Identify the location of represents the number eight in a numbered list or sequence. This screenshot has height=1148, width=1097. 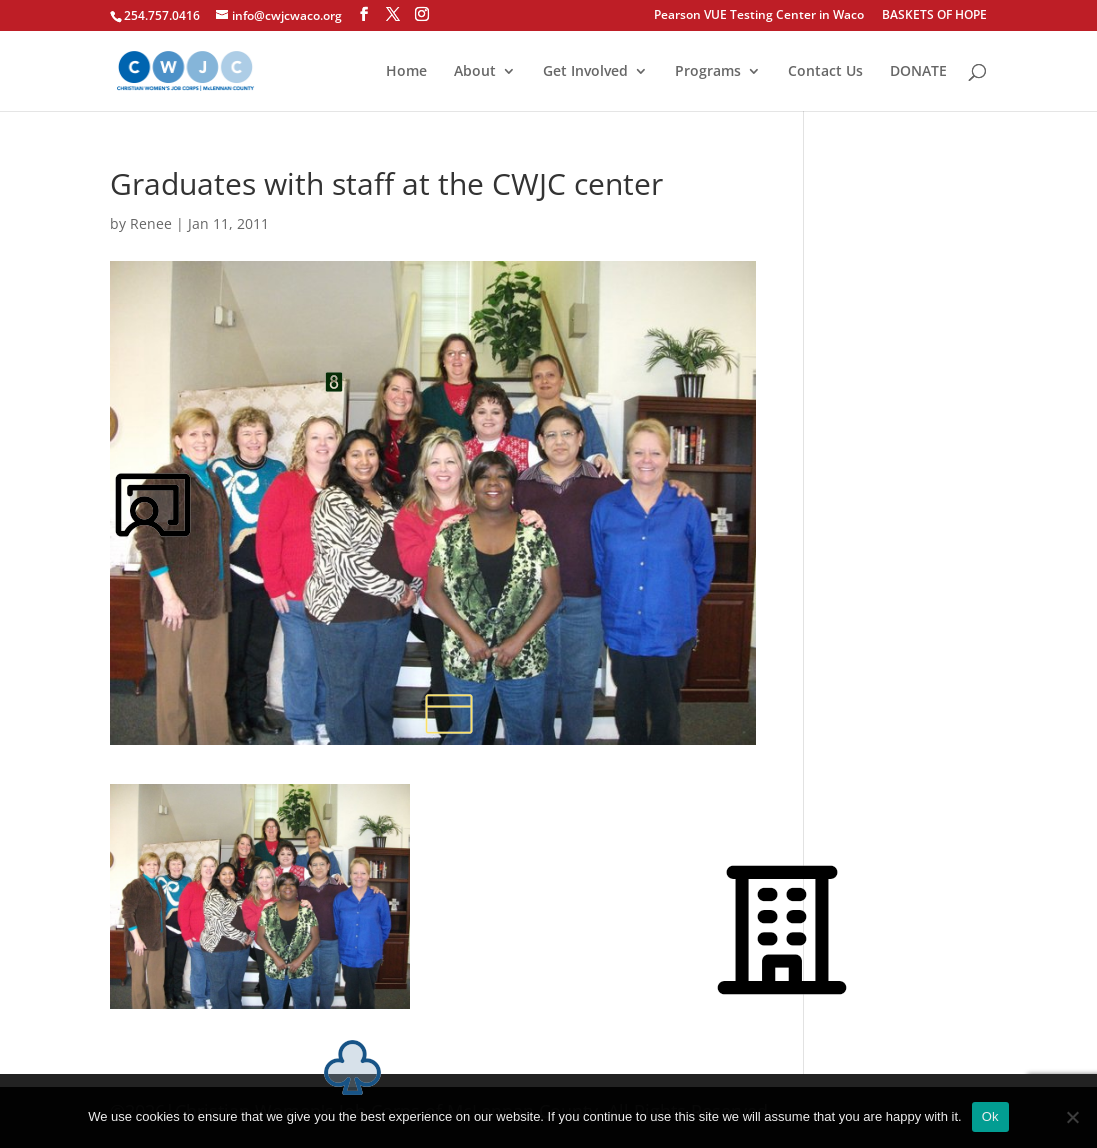
(334, 382).